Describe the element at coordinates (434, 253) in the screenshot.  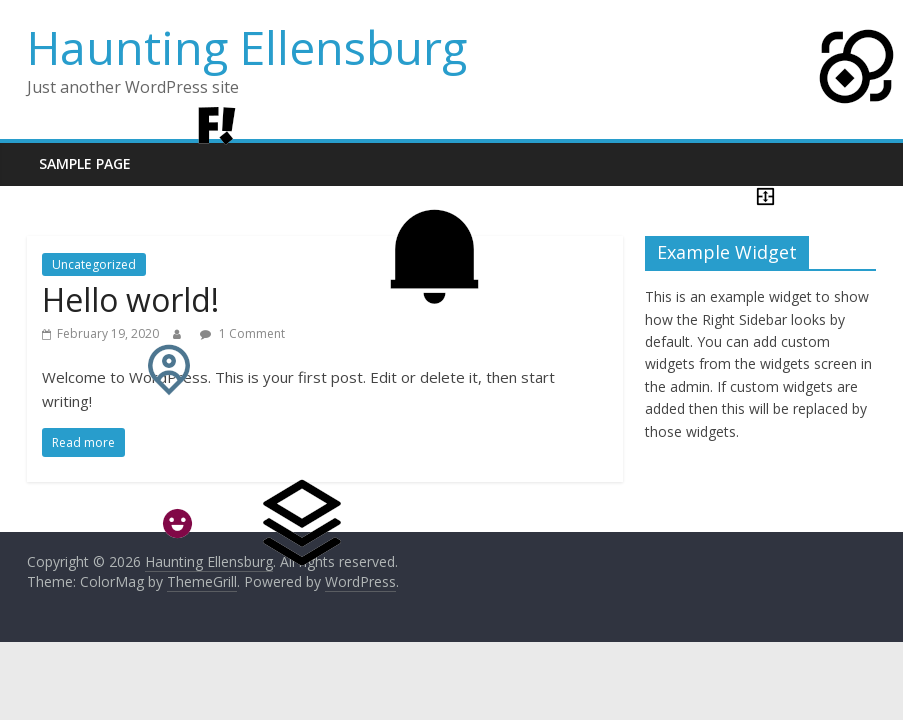
I see `view your notifications` at that location.